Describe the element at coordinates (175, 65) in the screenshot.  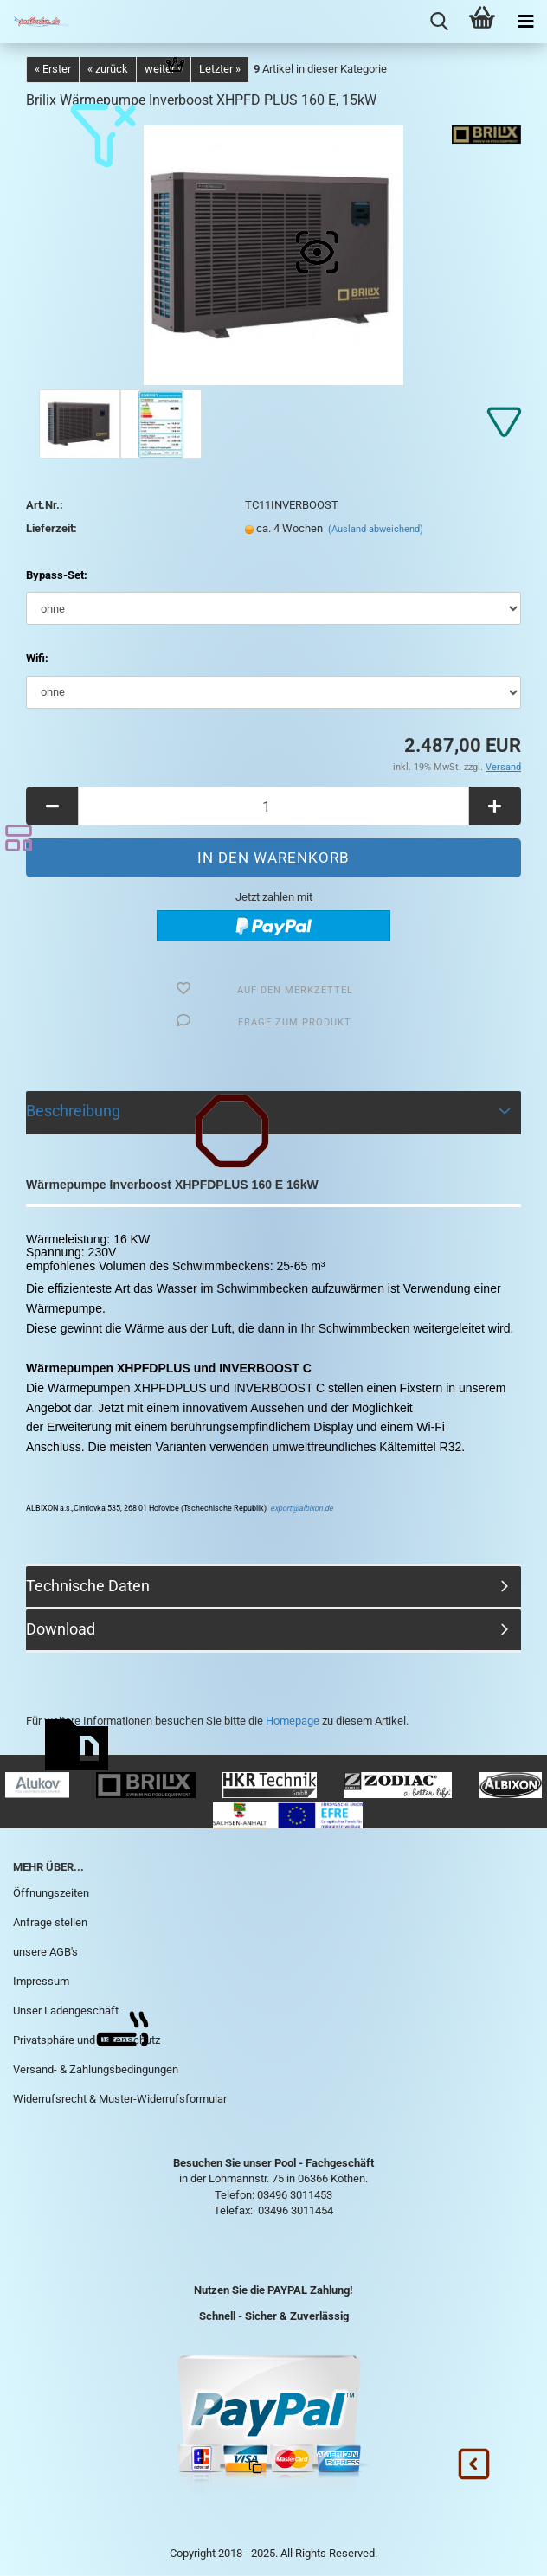
I see `indicates premium or VIP membership status` at that location.